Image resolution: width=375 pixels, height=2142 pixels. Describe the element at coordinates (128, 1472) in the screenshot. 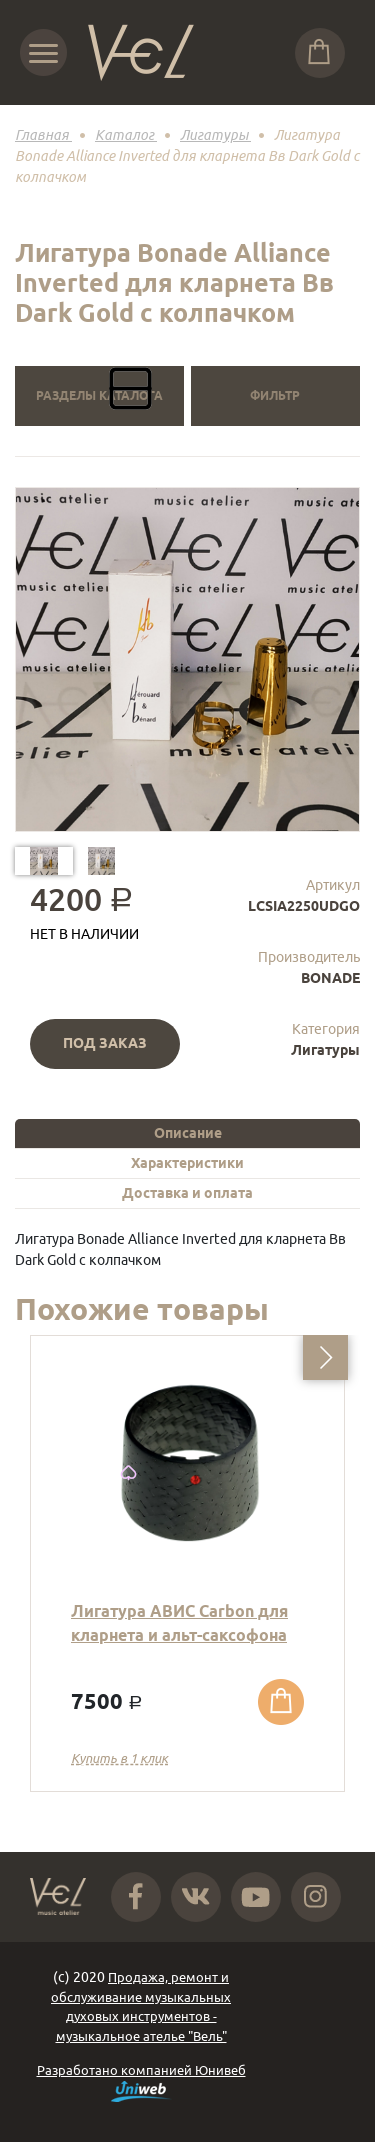

I see `spade suit symbol for card games` at that location.